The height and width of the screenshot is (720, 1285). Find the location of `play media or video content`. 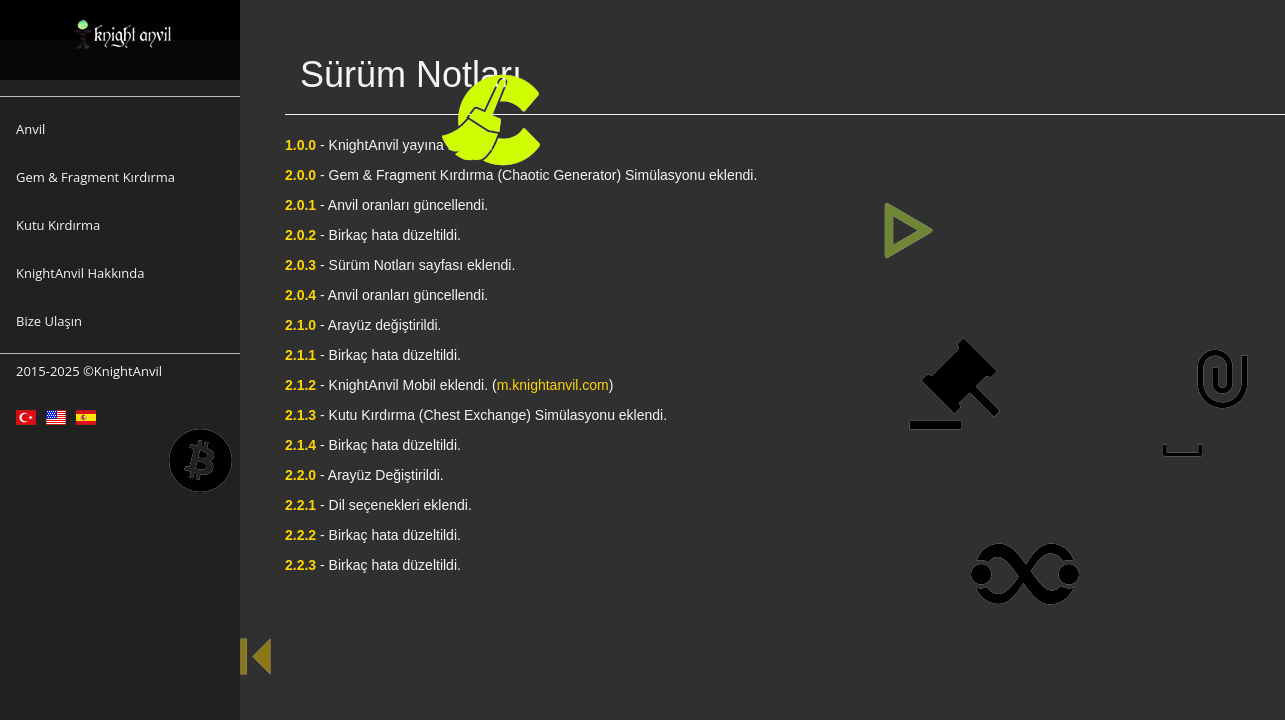

play media or video content is located at coordinates (905, 230).